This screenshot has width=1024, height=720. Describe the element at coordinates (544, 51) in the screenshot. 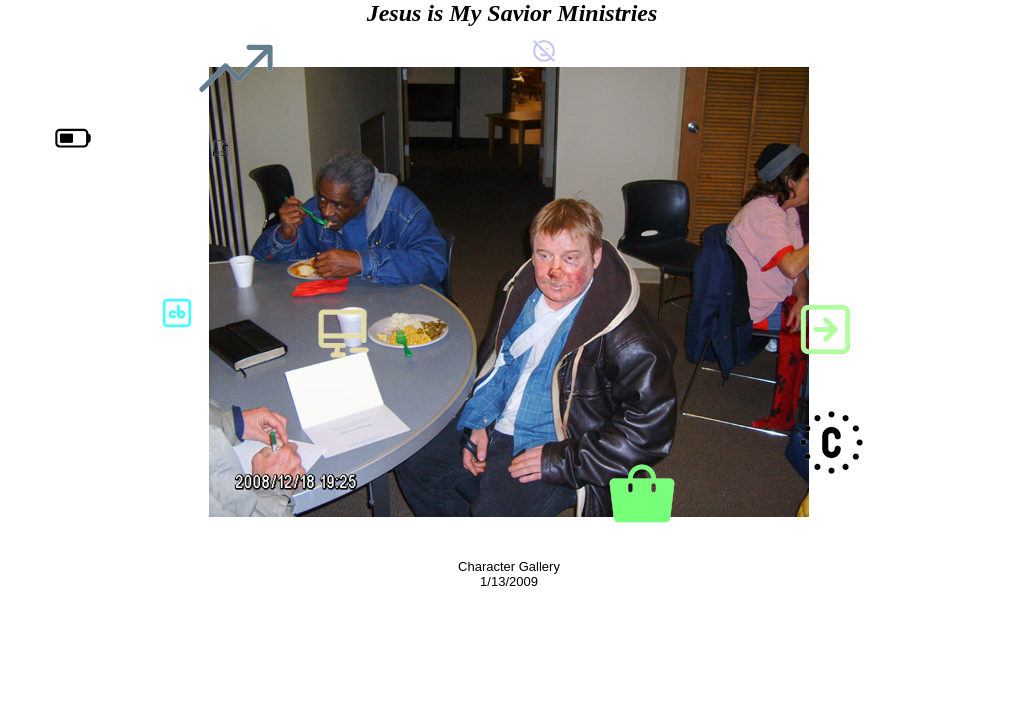

I see `disable mood or emotion tracking` at that location.